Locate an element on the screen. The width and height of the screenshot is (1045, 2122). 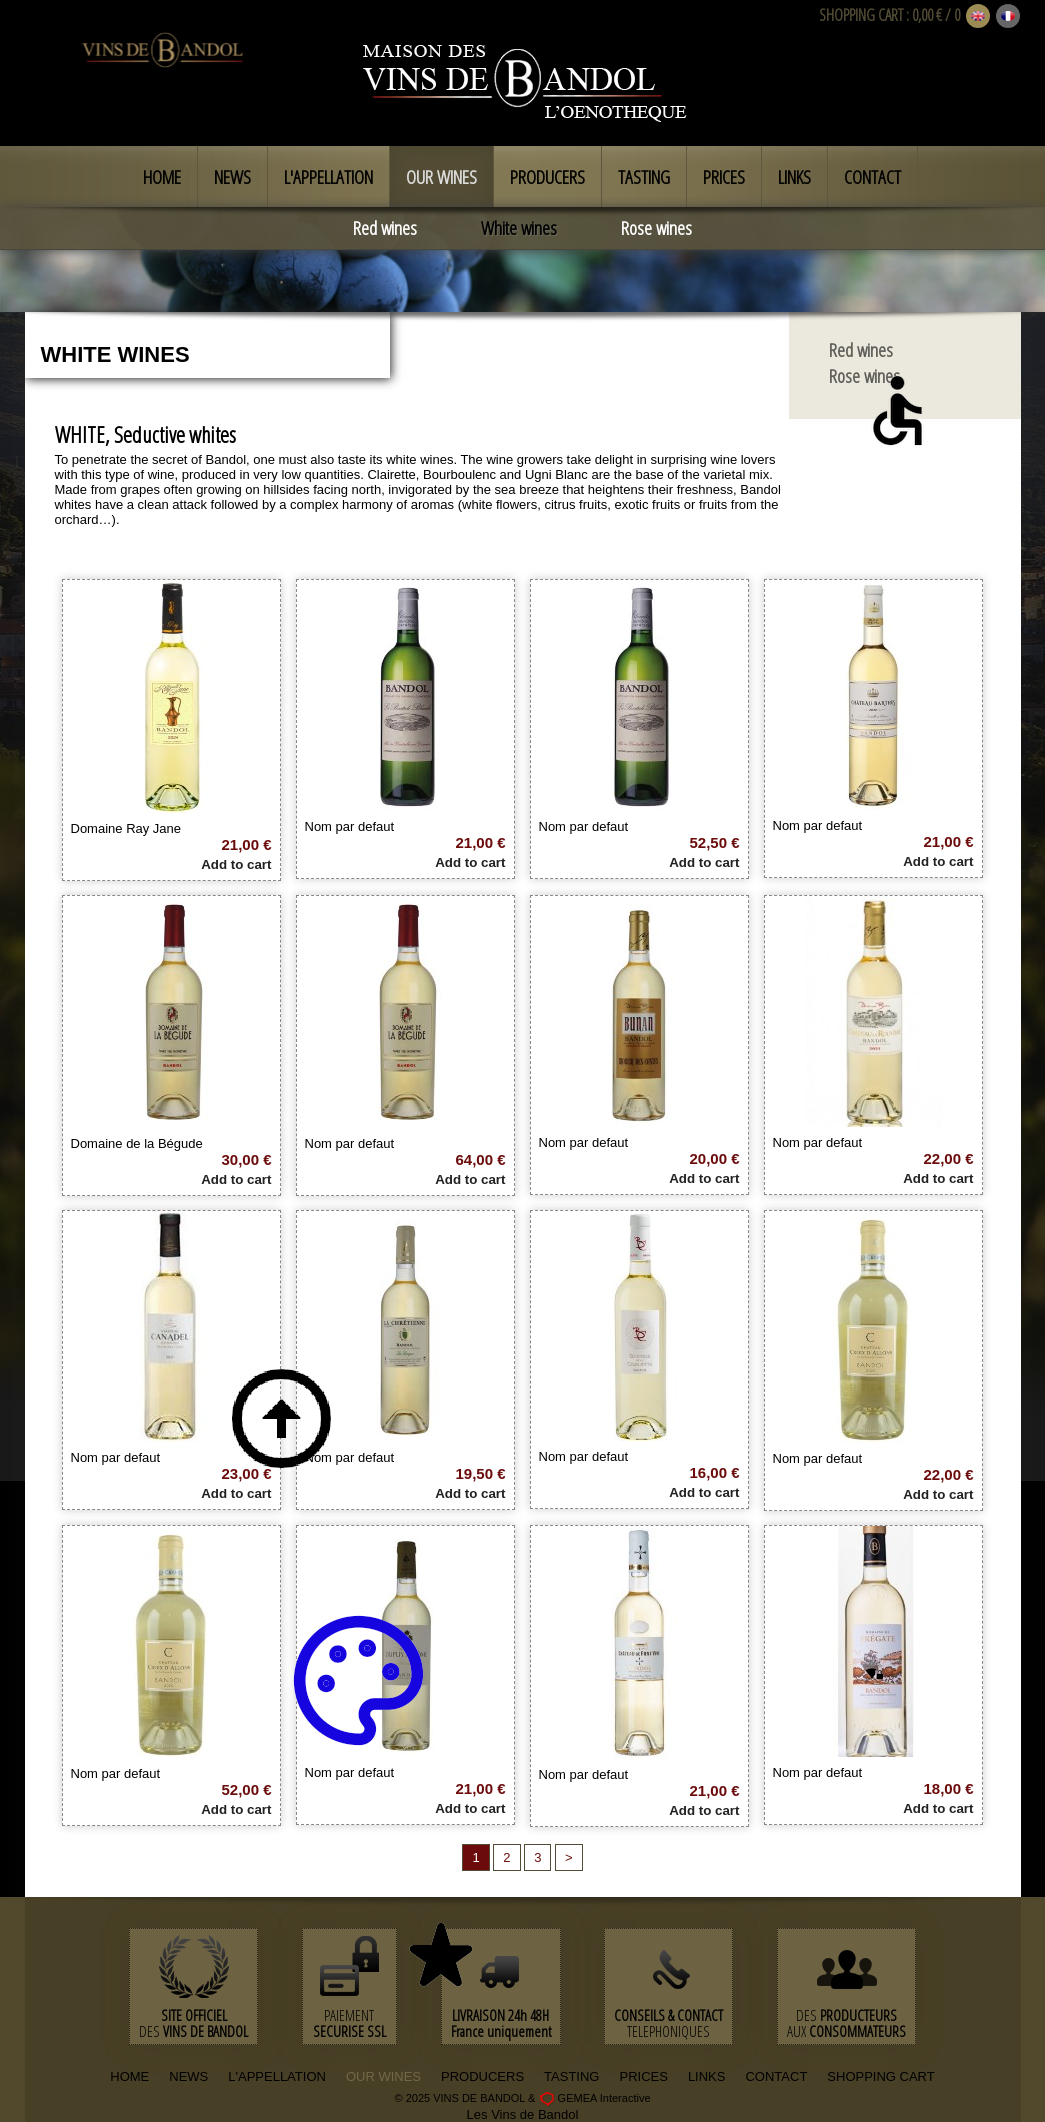
upload a file or document is located at coordinates (281, 1418).